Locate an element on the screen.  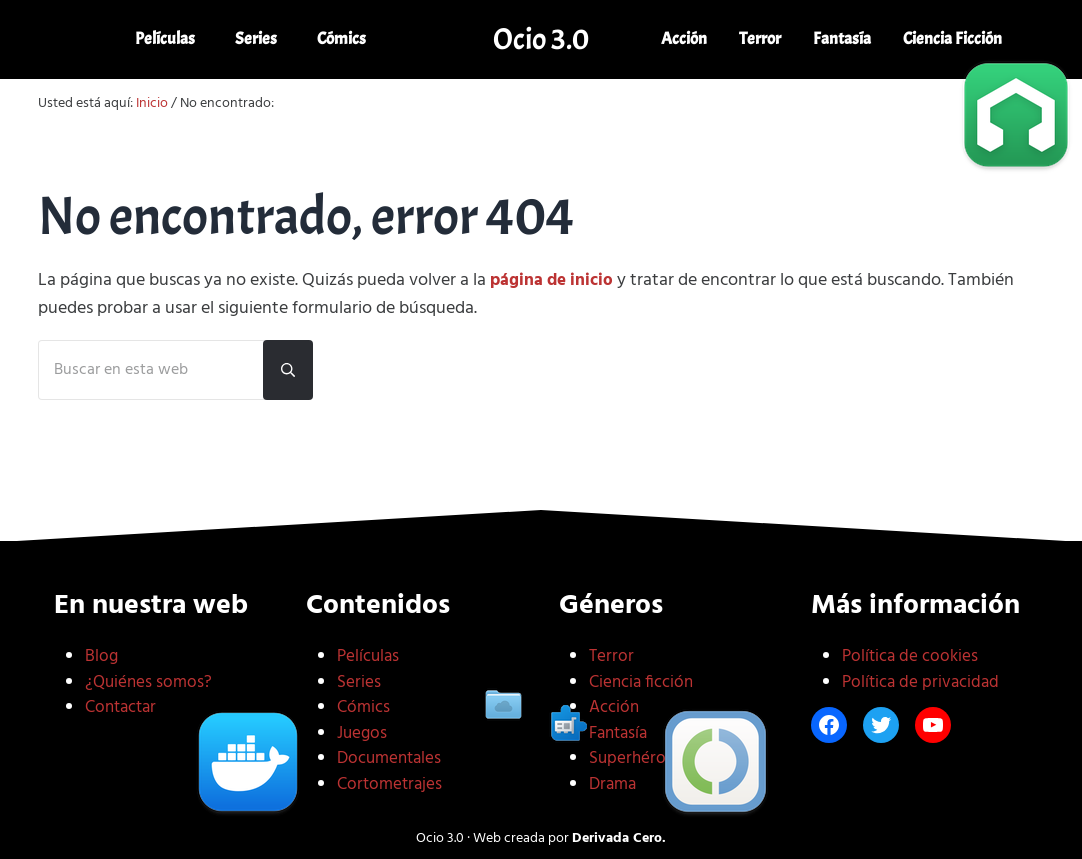
open the AusweisApp for German digital ID authentication is located at coordinates (715, 761).